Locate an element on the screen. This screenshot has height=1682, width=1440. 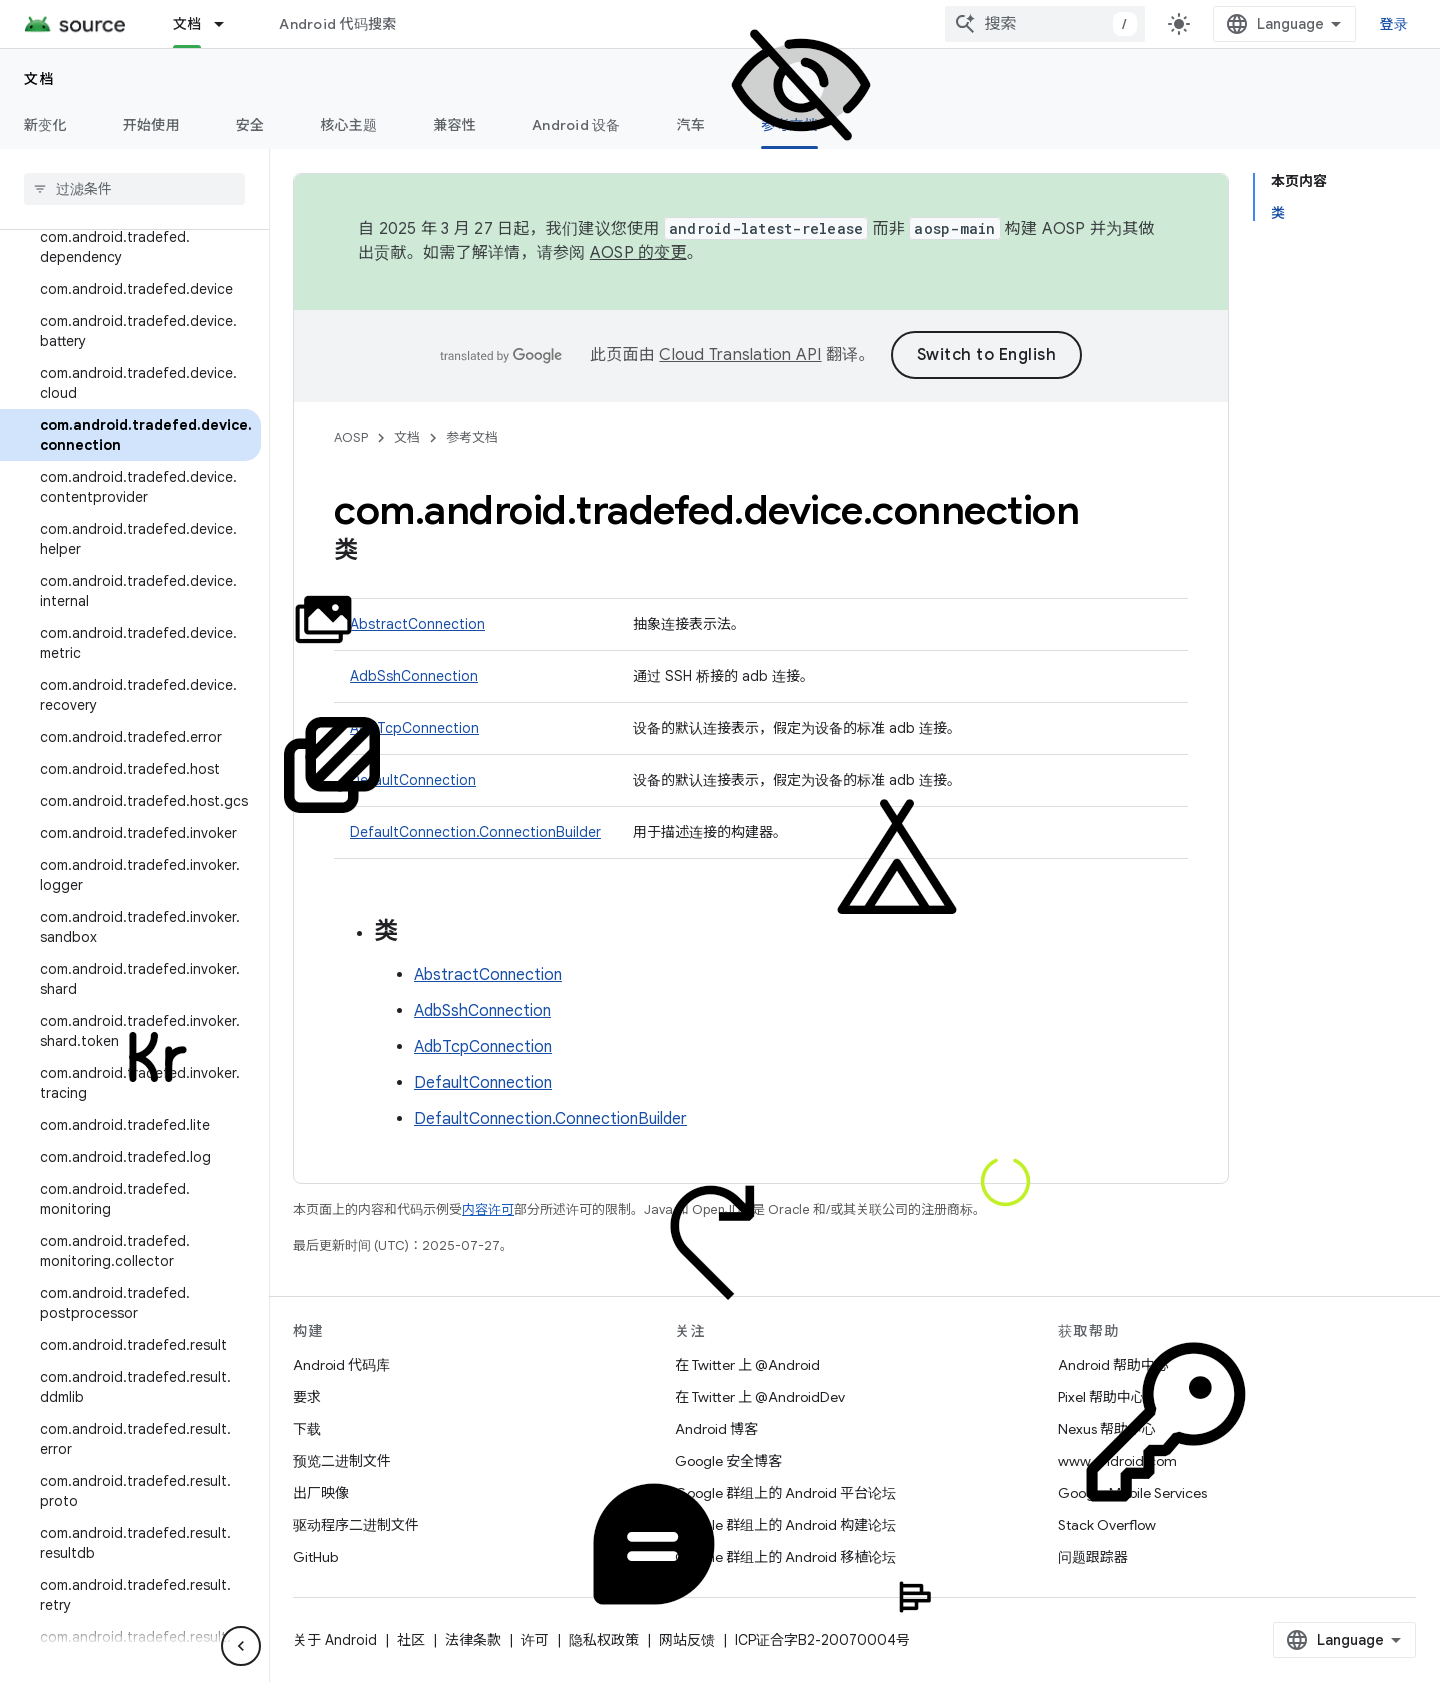
redo the last undone action is located at coordinates (714, 1238).